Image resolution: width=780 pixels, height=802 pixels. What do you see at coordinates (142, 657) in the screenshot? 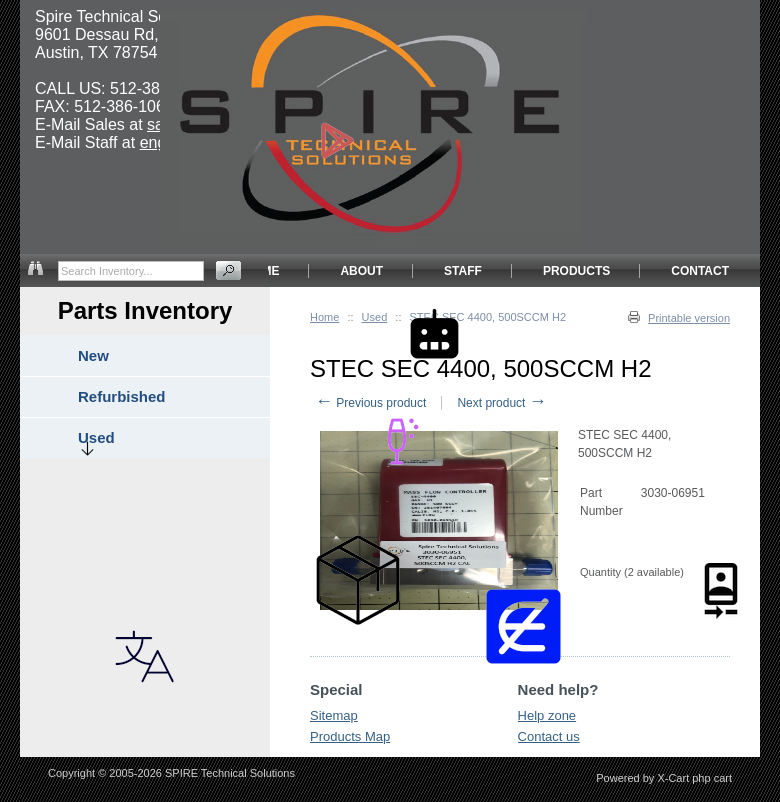
I see `translate text to another language` at bounding box center [142, 657].